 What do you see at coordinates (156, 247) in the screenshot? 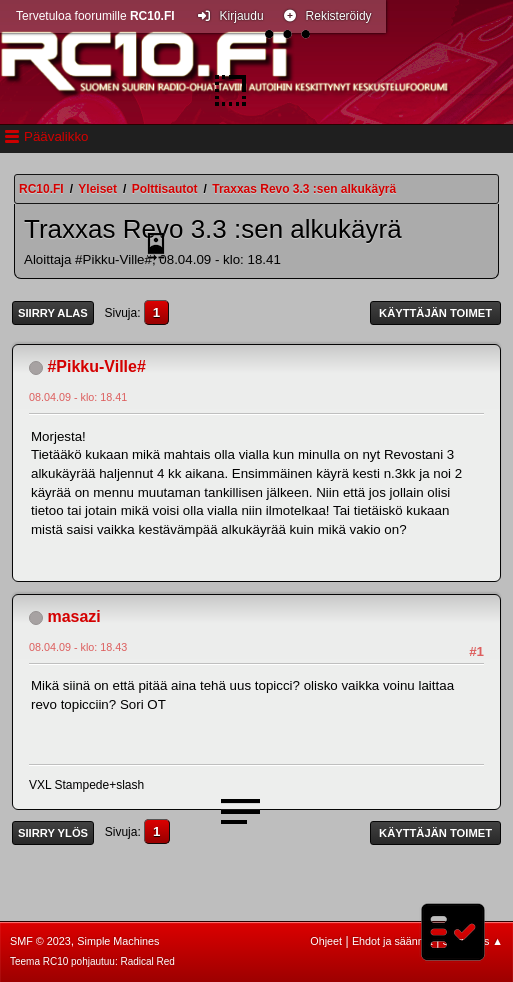
I see `switch to front-facing camera` at bounding box center [156, 247].